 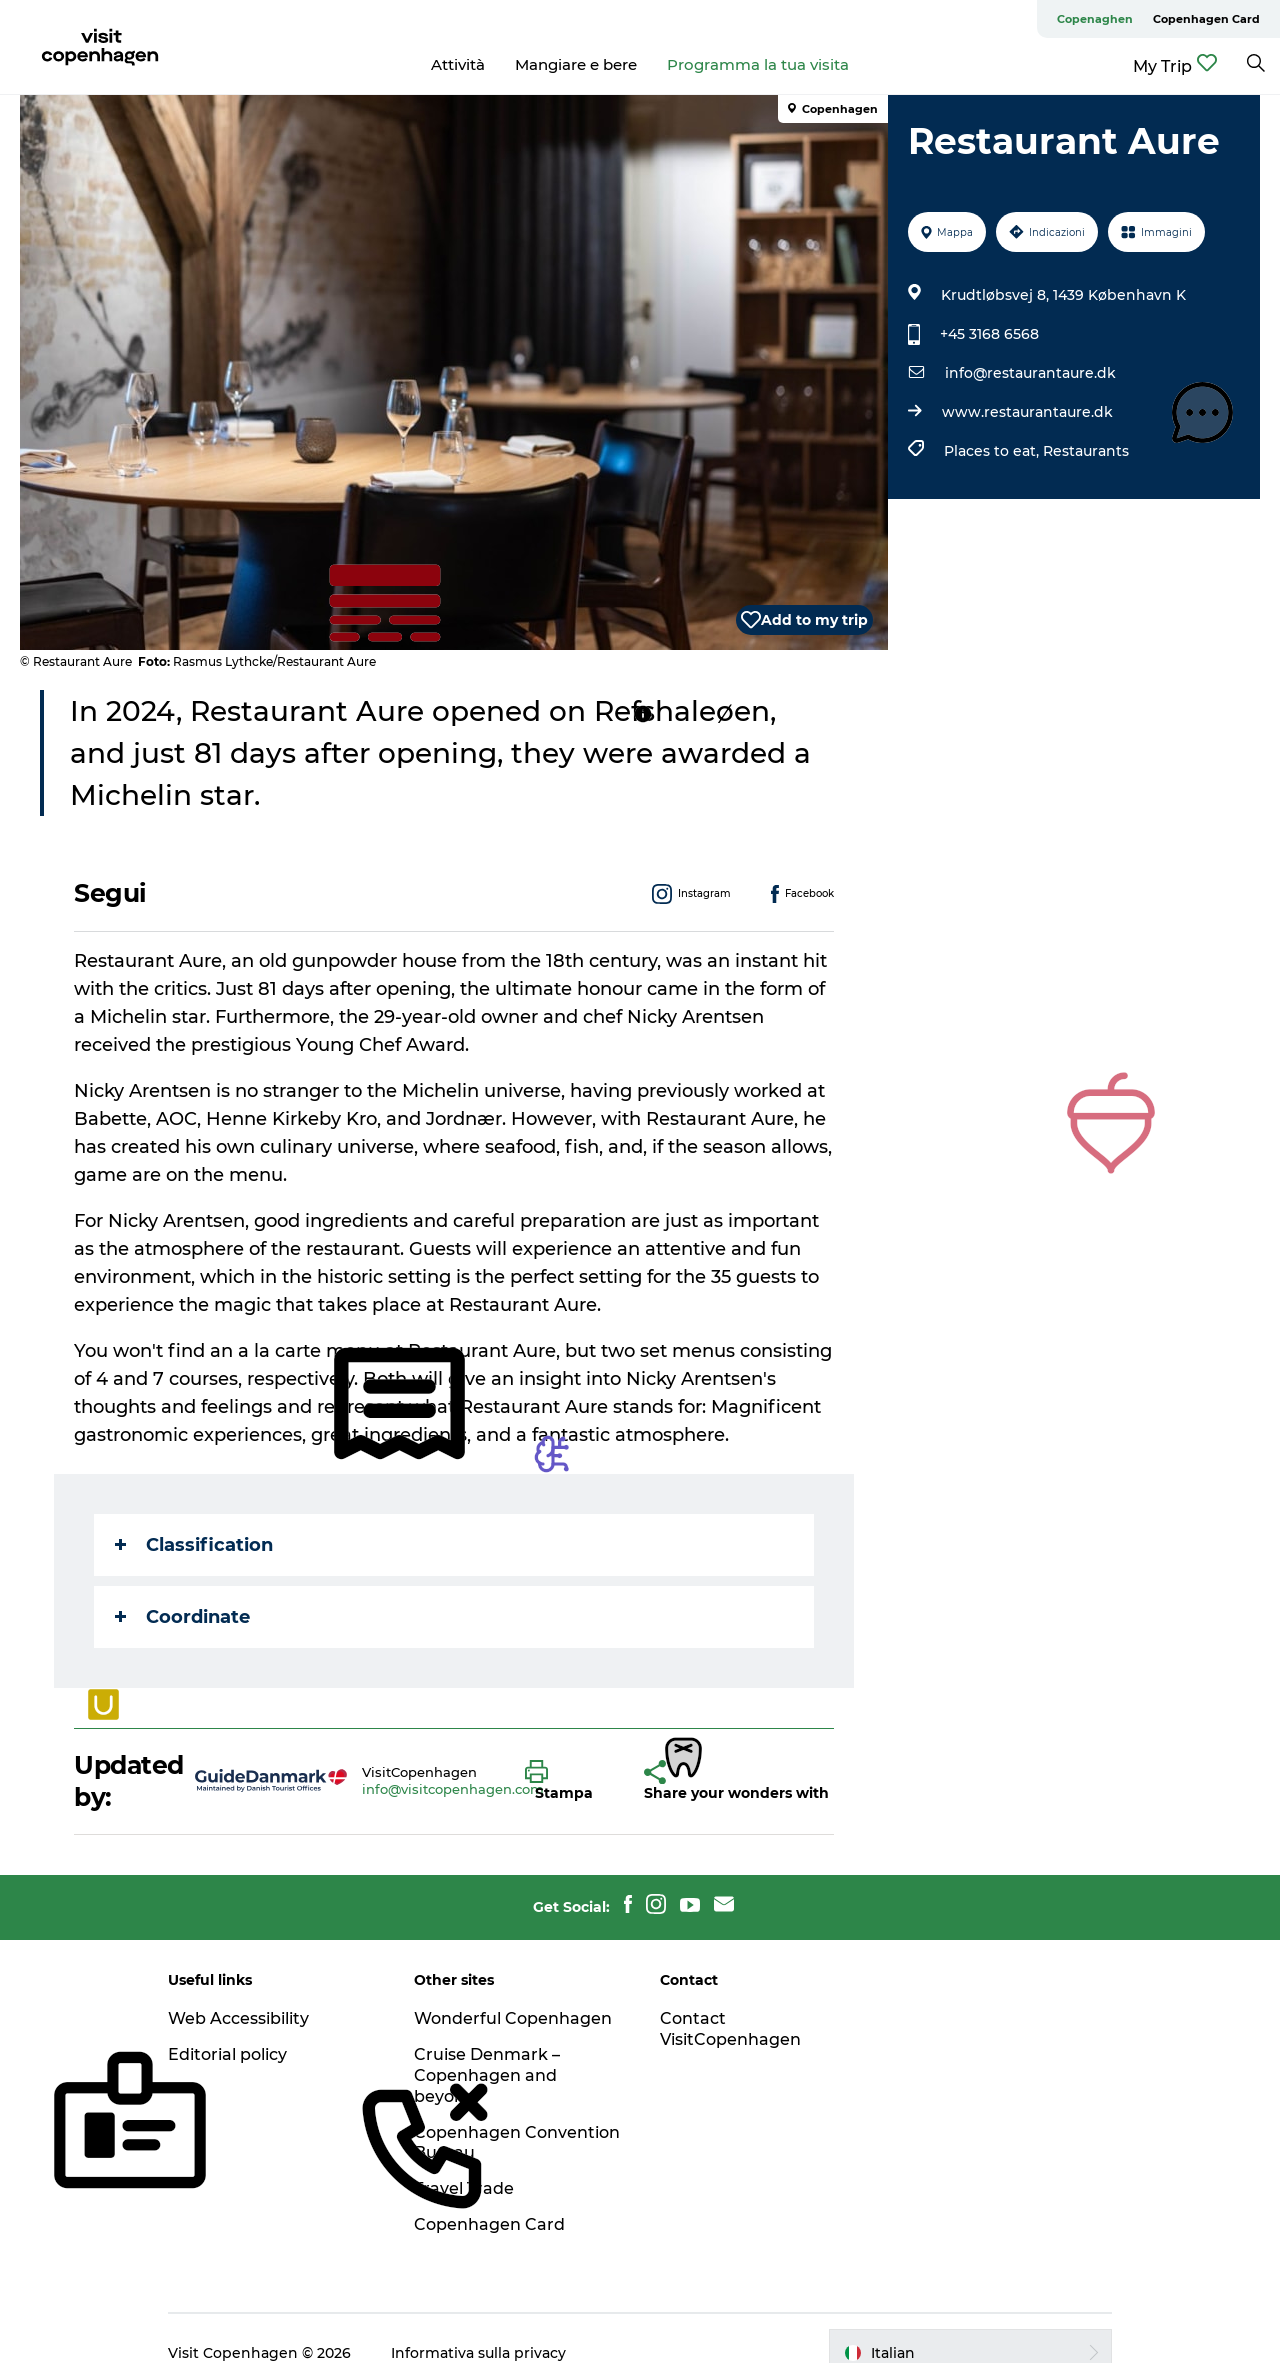 I want to click on access AI or machine learning features, so click(x=553, y=1454).